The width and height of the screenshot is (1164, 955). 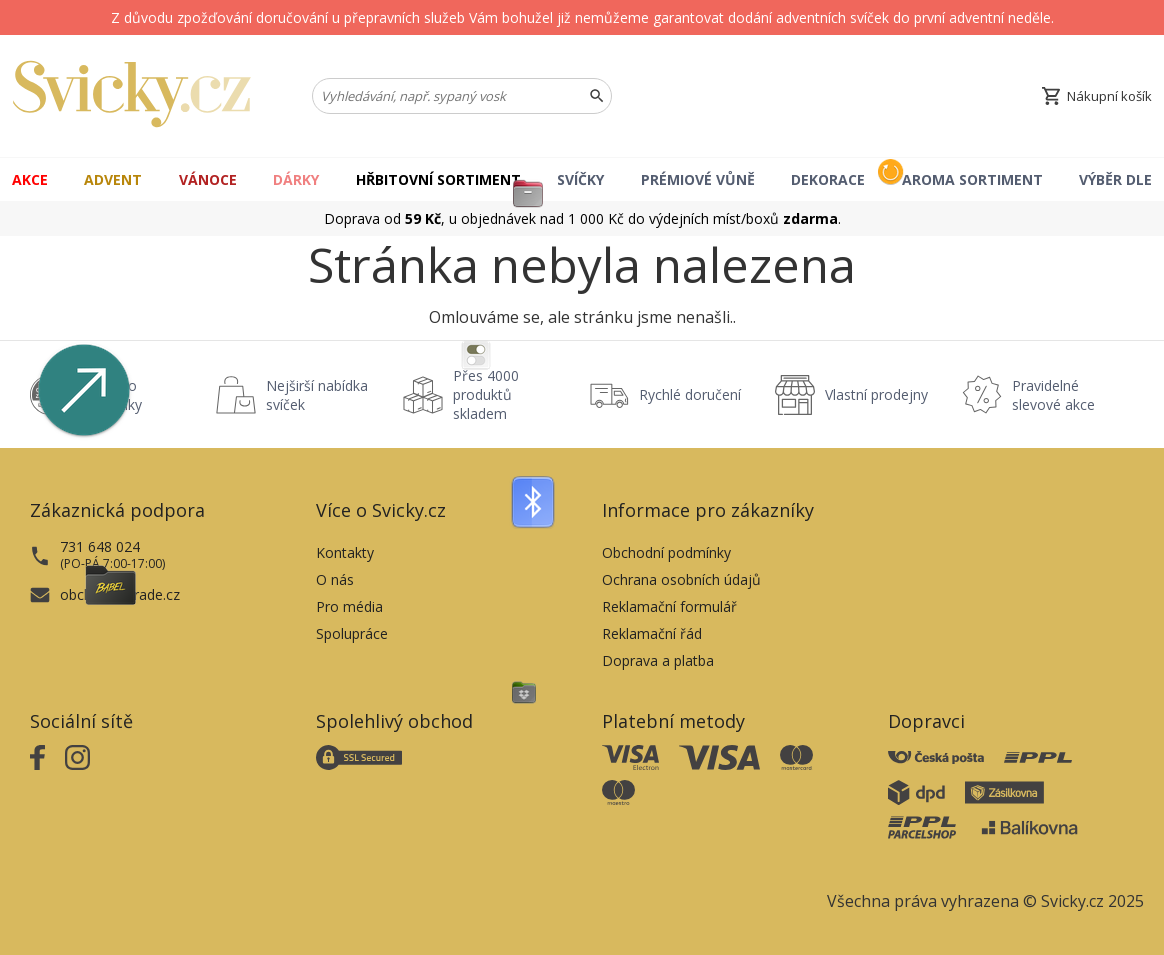 What do you see at coordinates (84, 390) in the screenshot?
I see `indicates a symbolic link or shortcut to another file` at bounding box center [84, 390].